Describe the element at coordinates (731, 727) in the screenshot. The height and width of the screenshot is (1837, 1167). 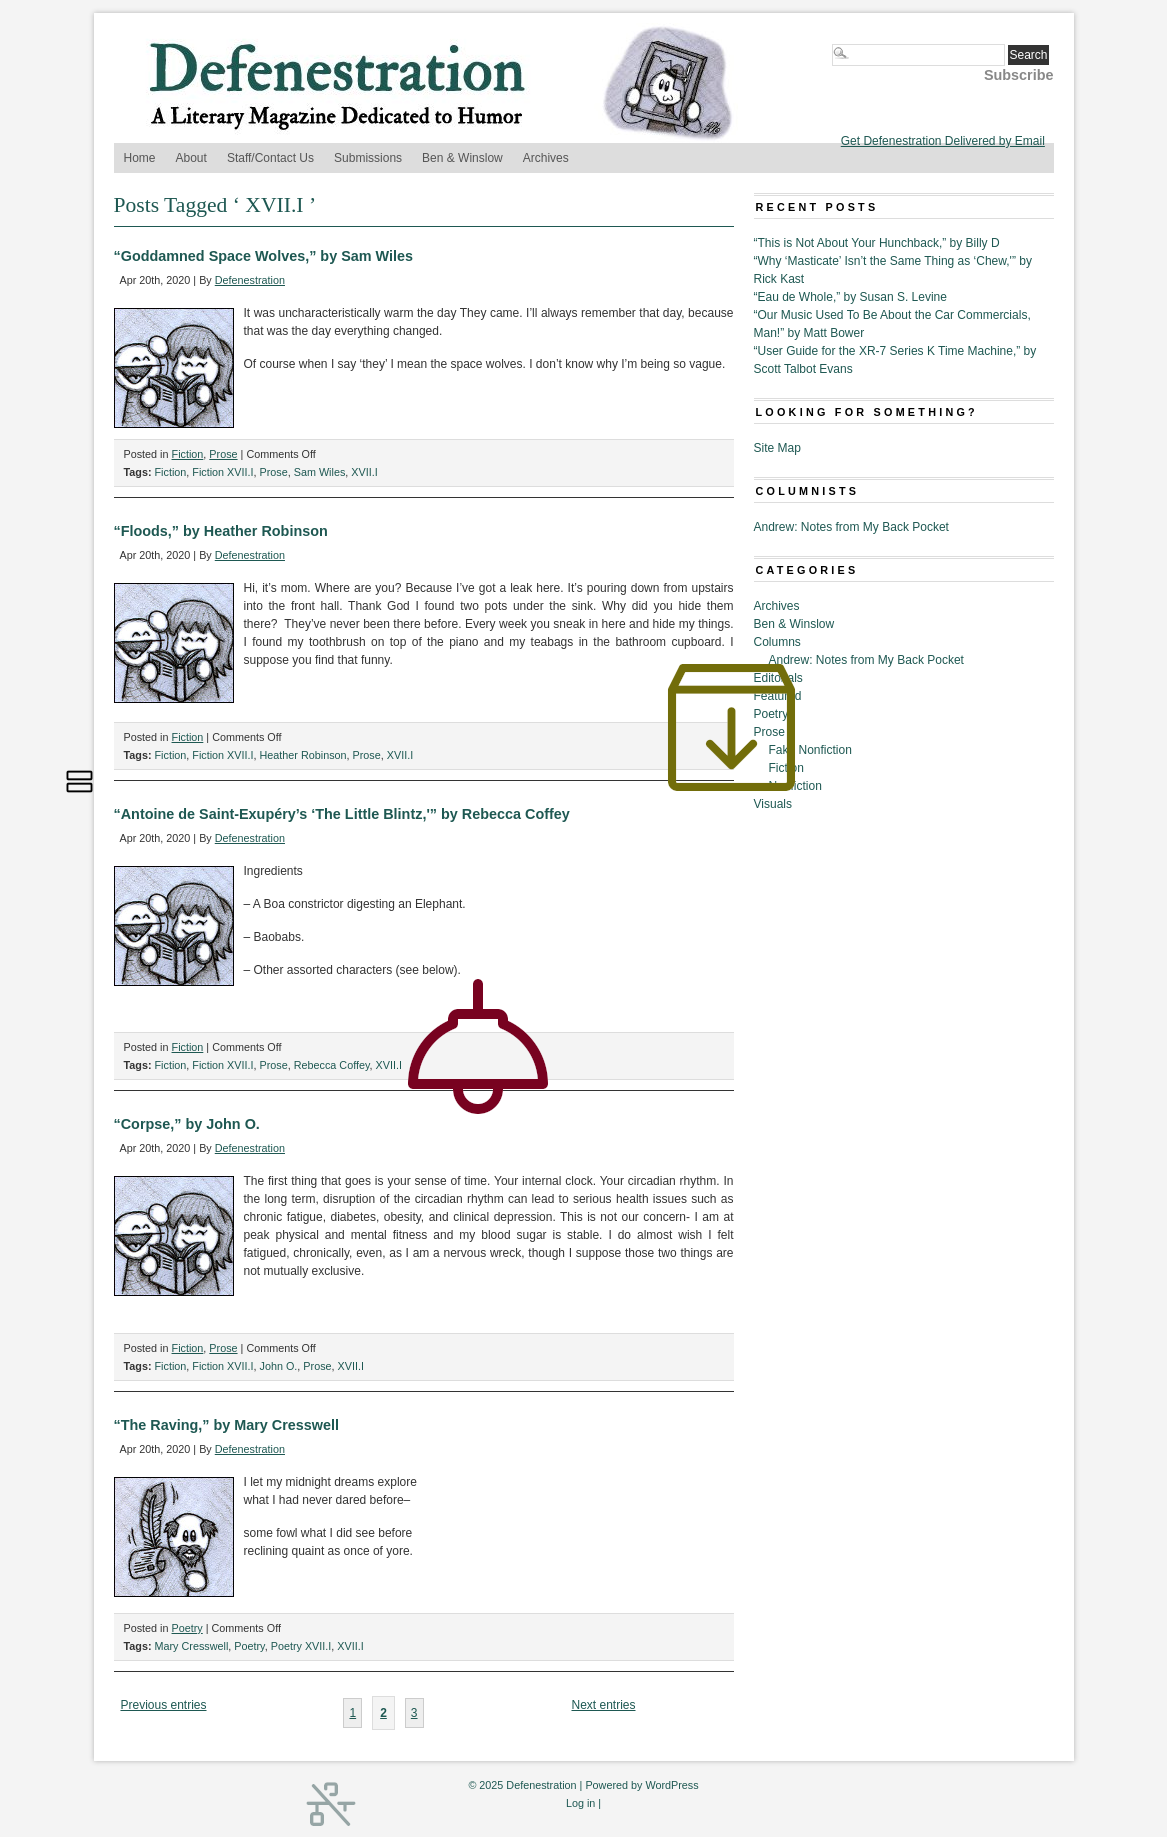
I see `download to storage or archive` at that location.